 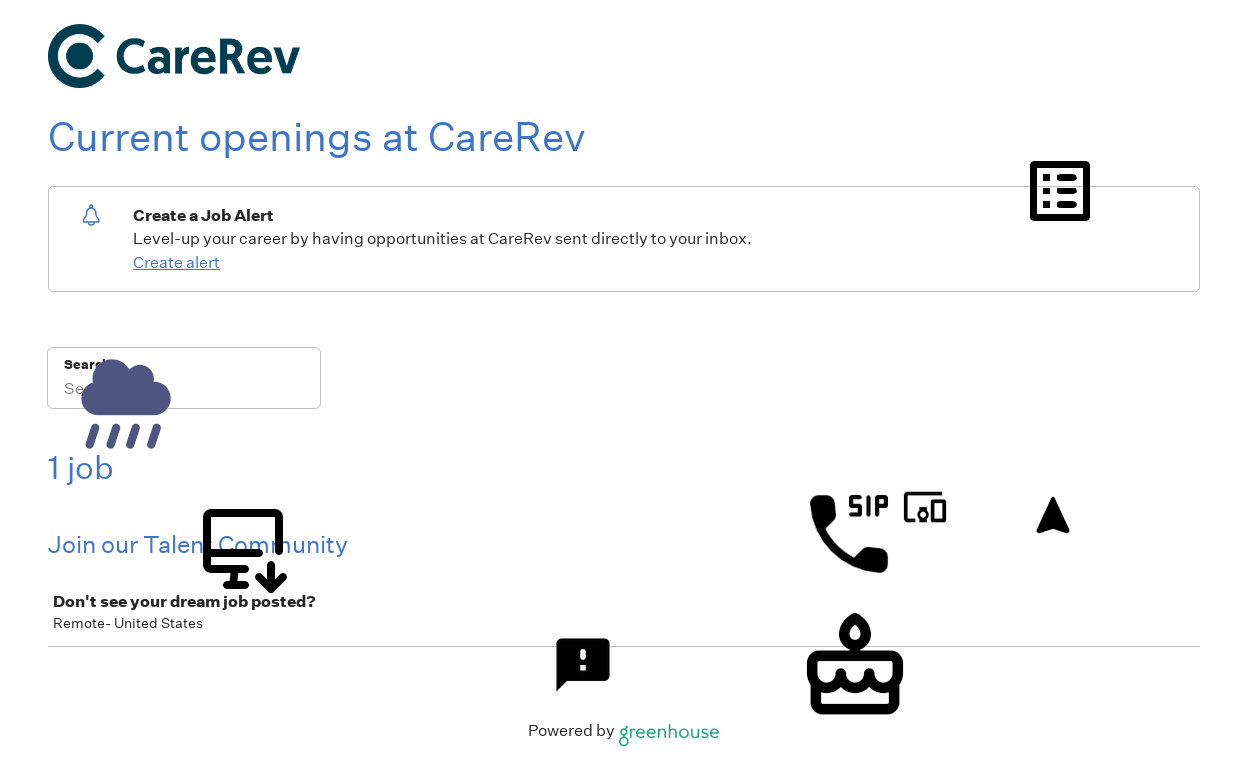 I want to click on view birthday or celebration reminders, so click(x=855, y=670).